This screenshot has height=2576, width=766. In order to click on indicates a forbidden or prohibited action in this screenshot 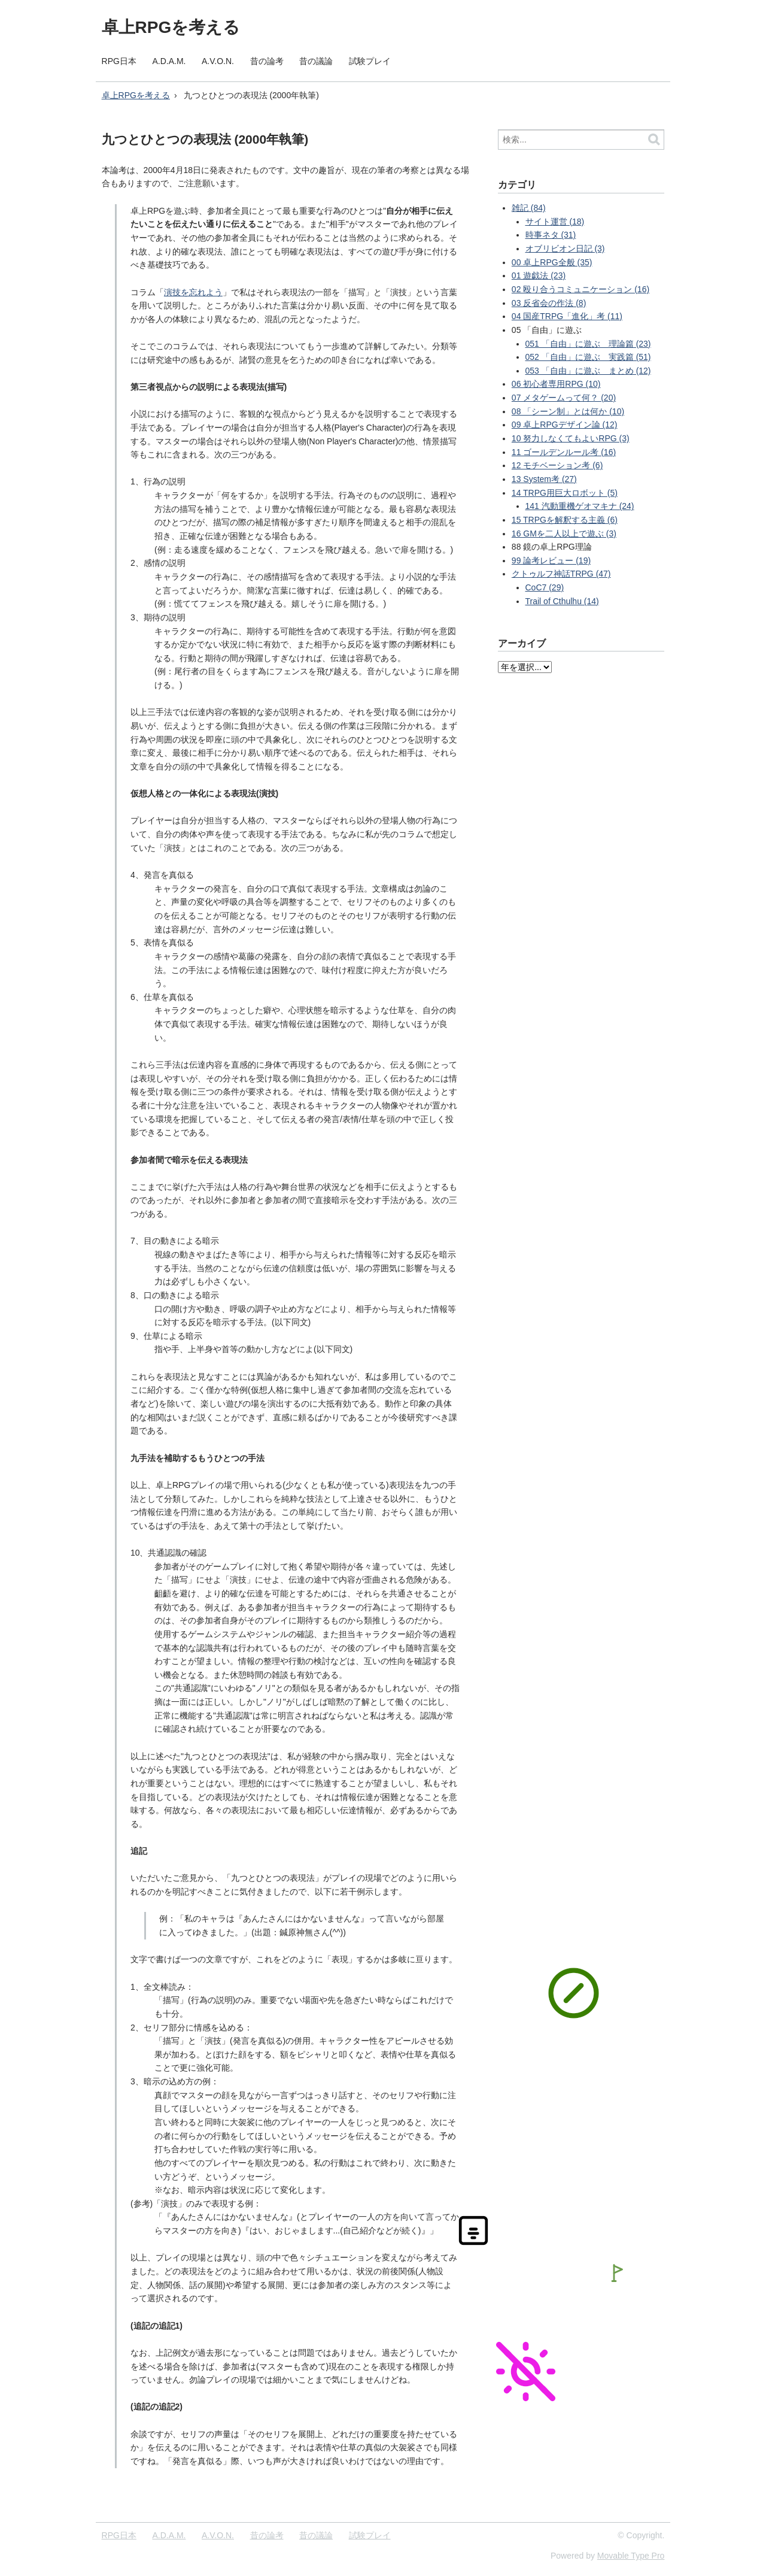, I will do `click(573, 1993)`.